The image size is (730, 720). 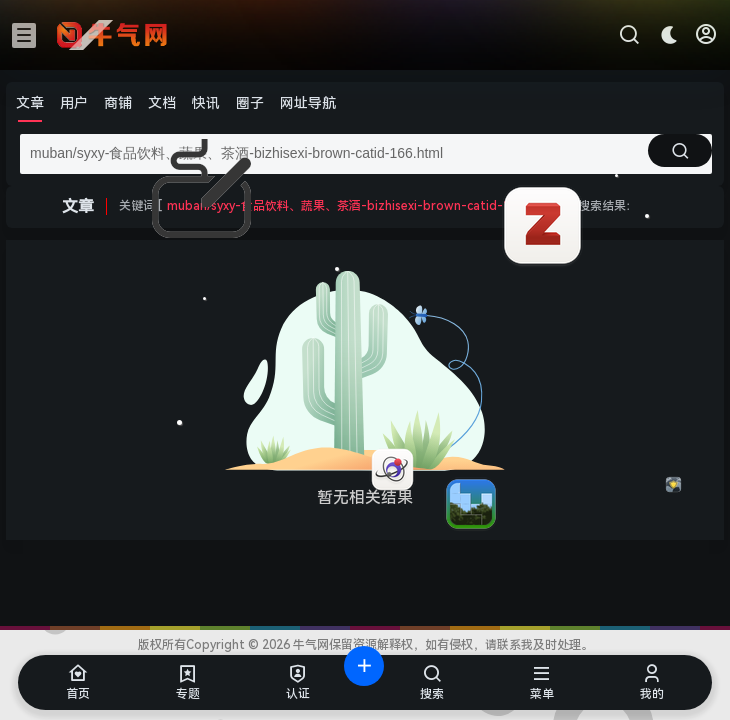 I want to click on open tetzle jigsaw puzzle game, so click(x=471, y=504).